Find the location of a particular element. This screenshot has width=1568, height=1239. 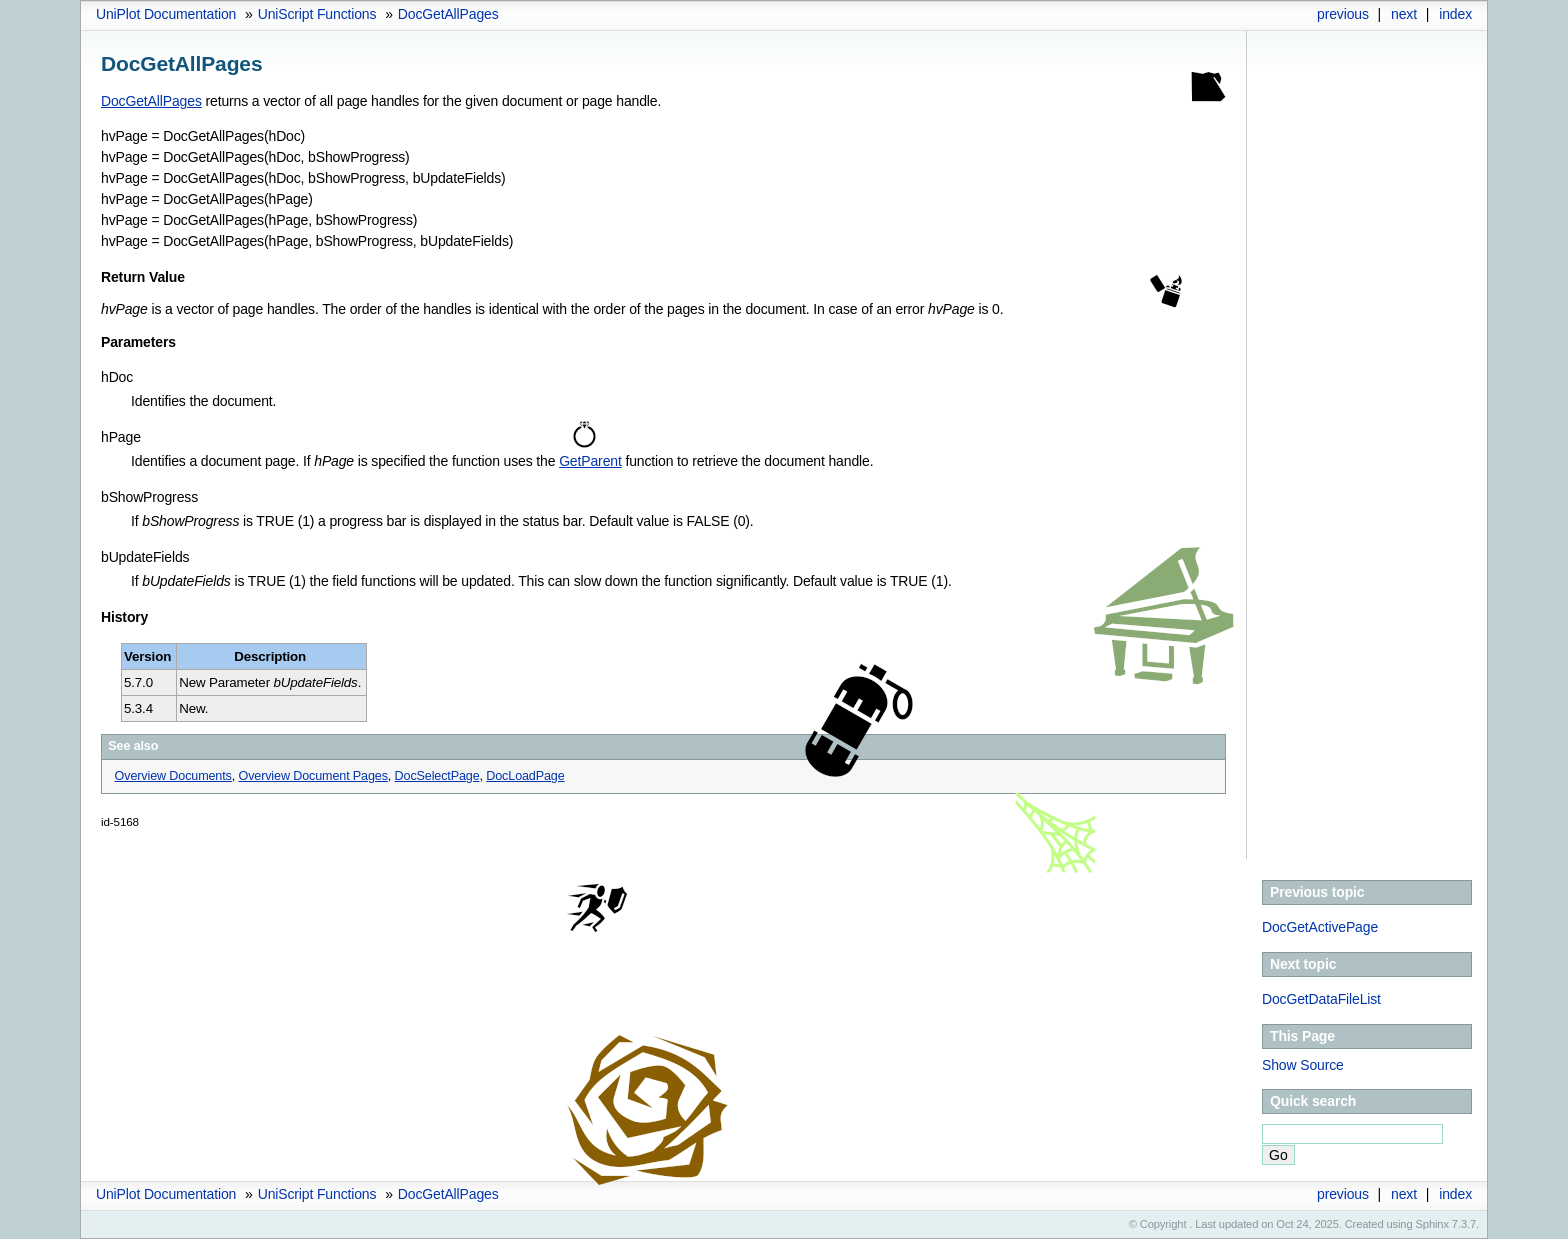

access piano or keyboard instrument sounds is located at coordinates (1164, 615).